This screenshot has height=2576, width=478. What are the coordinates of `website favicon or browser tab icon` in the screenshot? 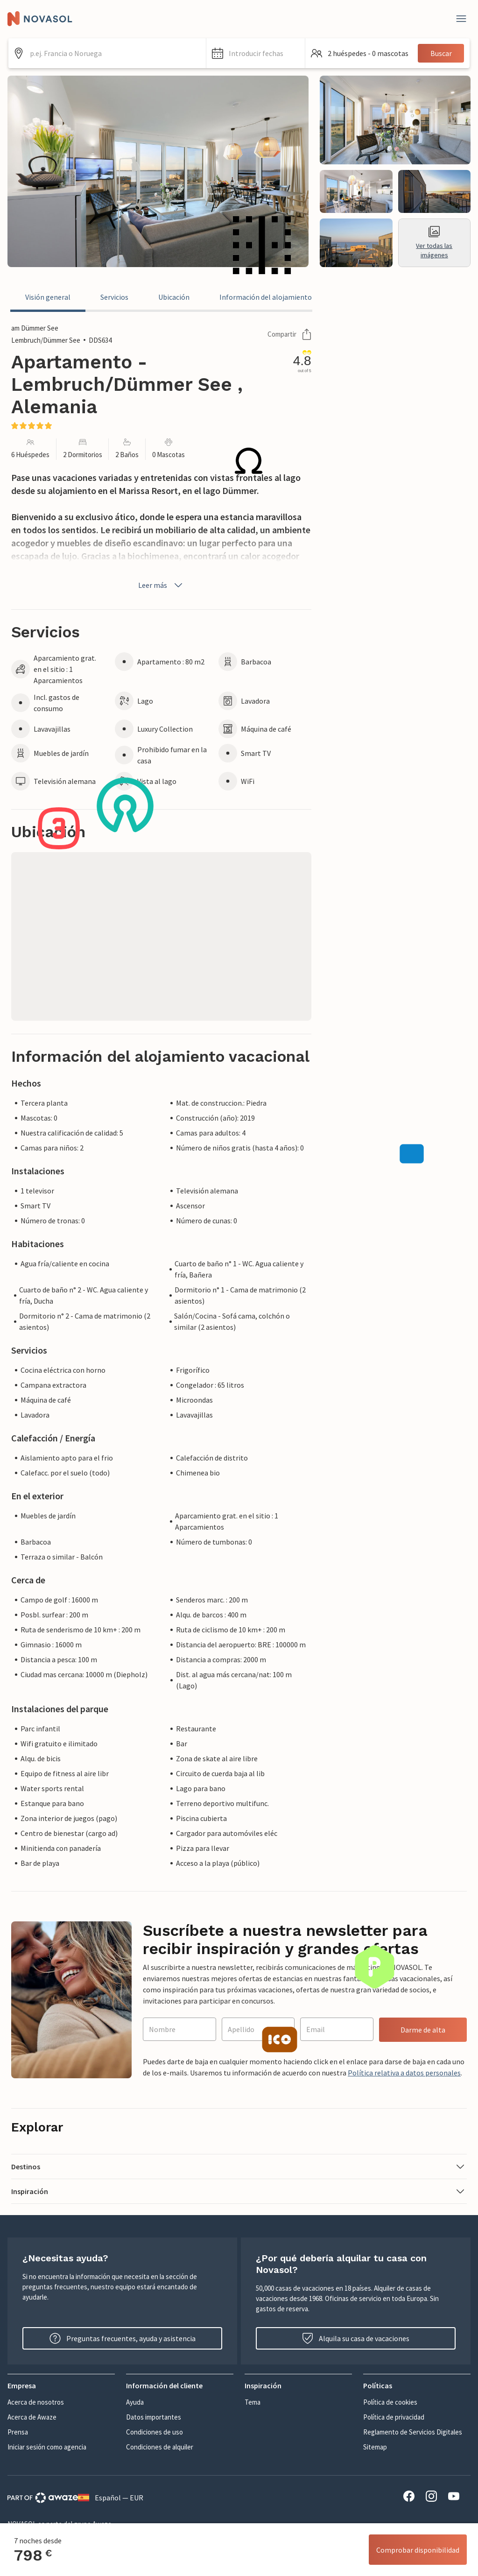 It's located at (280, 2040).